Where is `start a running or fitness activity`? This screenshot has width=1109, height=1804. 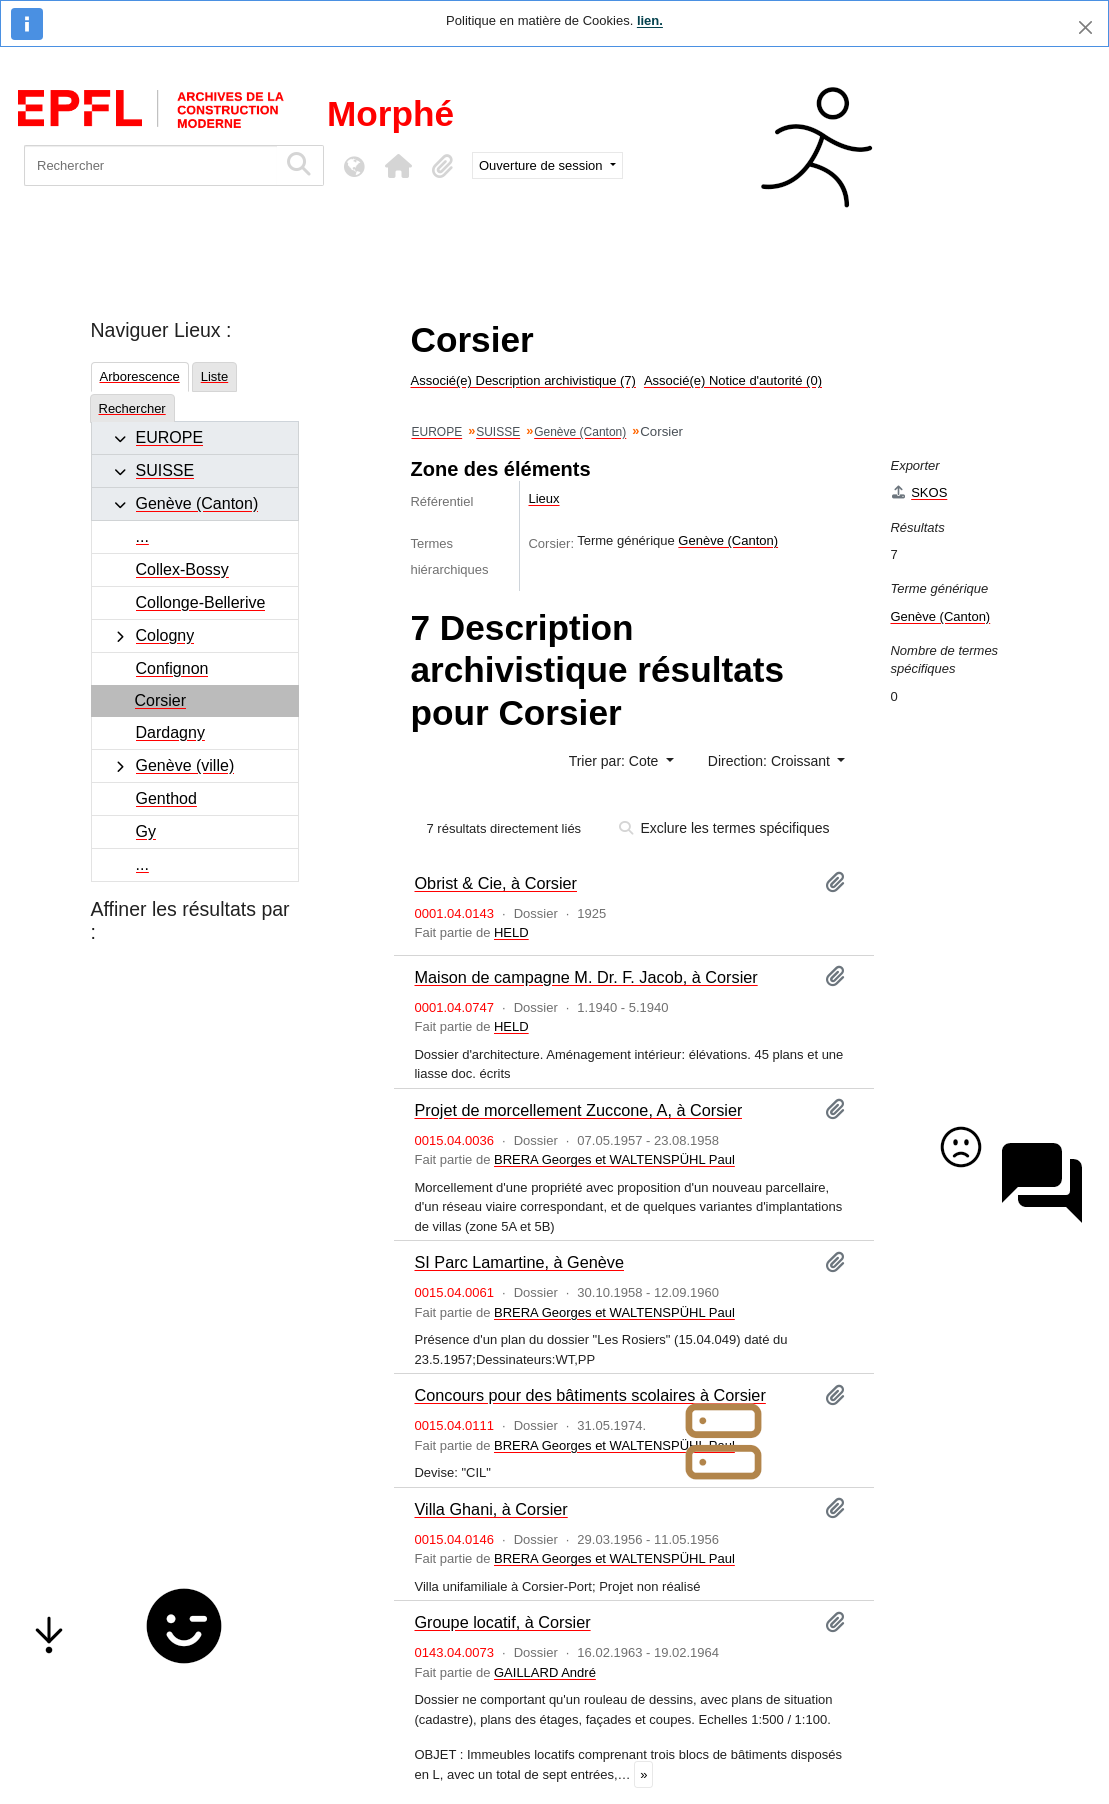 start a running or fitness activity is located at coordinates (819, 145).